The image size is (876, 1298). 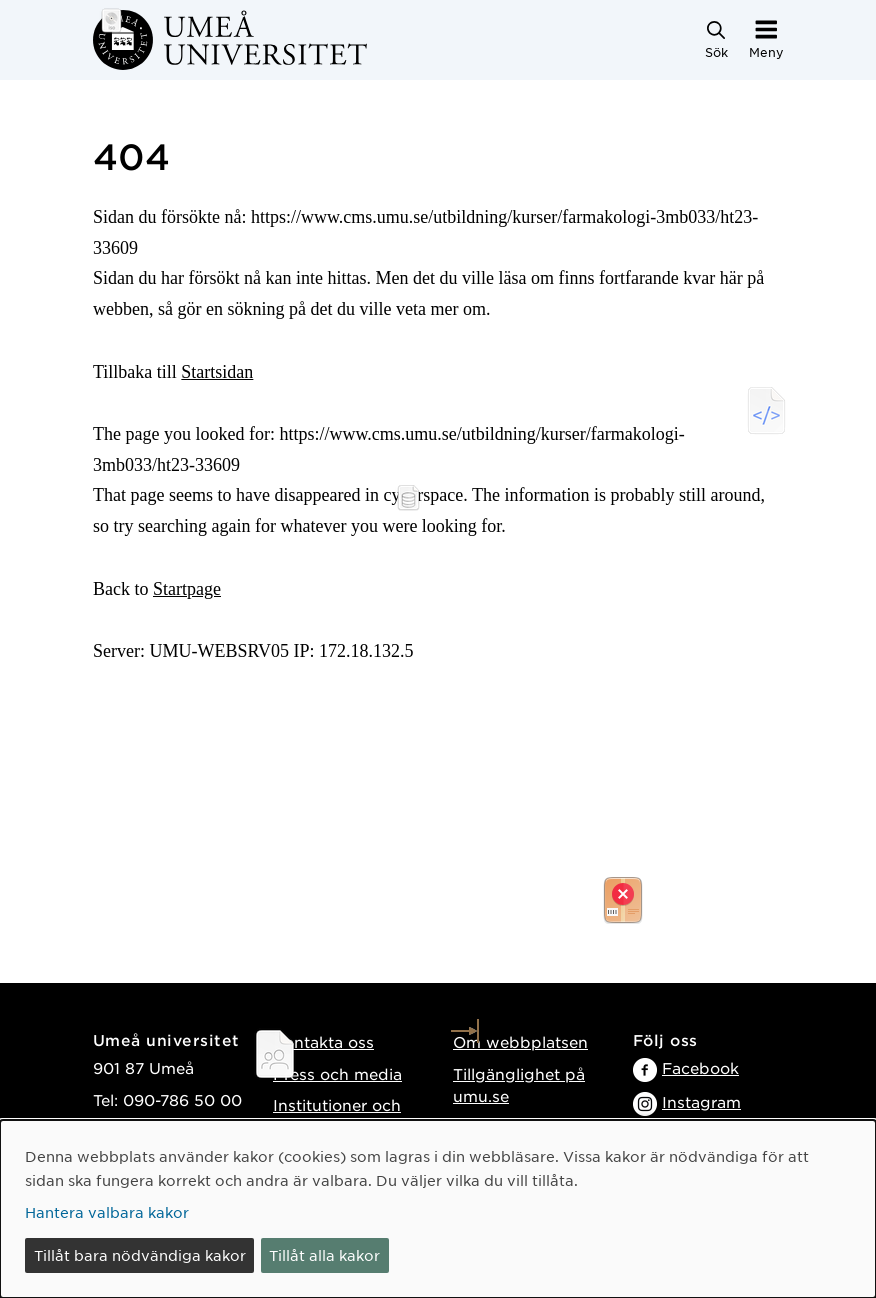 What do you see at coordinates (623, 900) in the screenshot?
I see `indicates a package removal or uninstallation in progress` at bounding box center [623, 900].